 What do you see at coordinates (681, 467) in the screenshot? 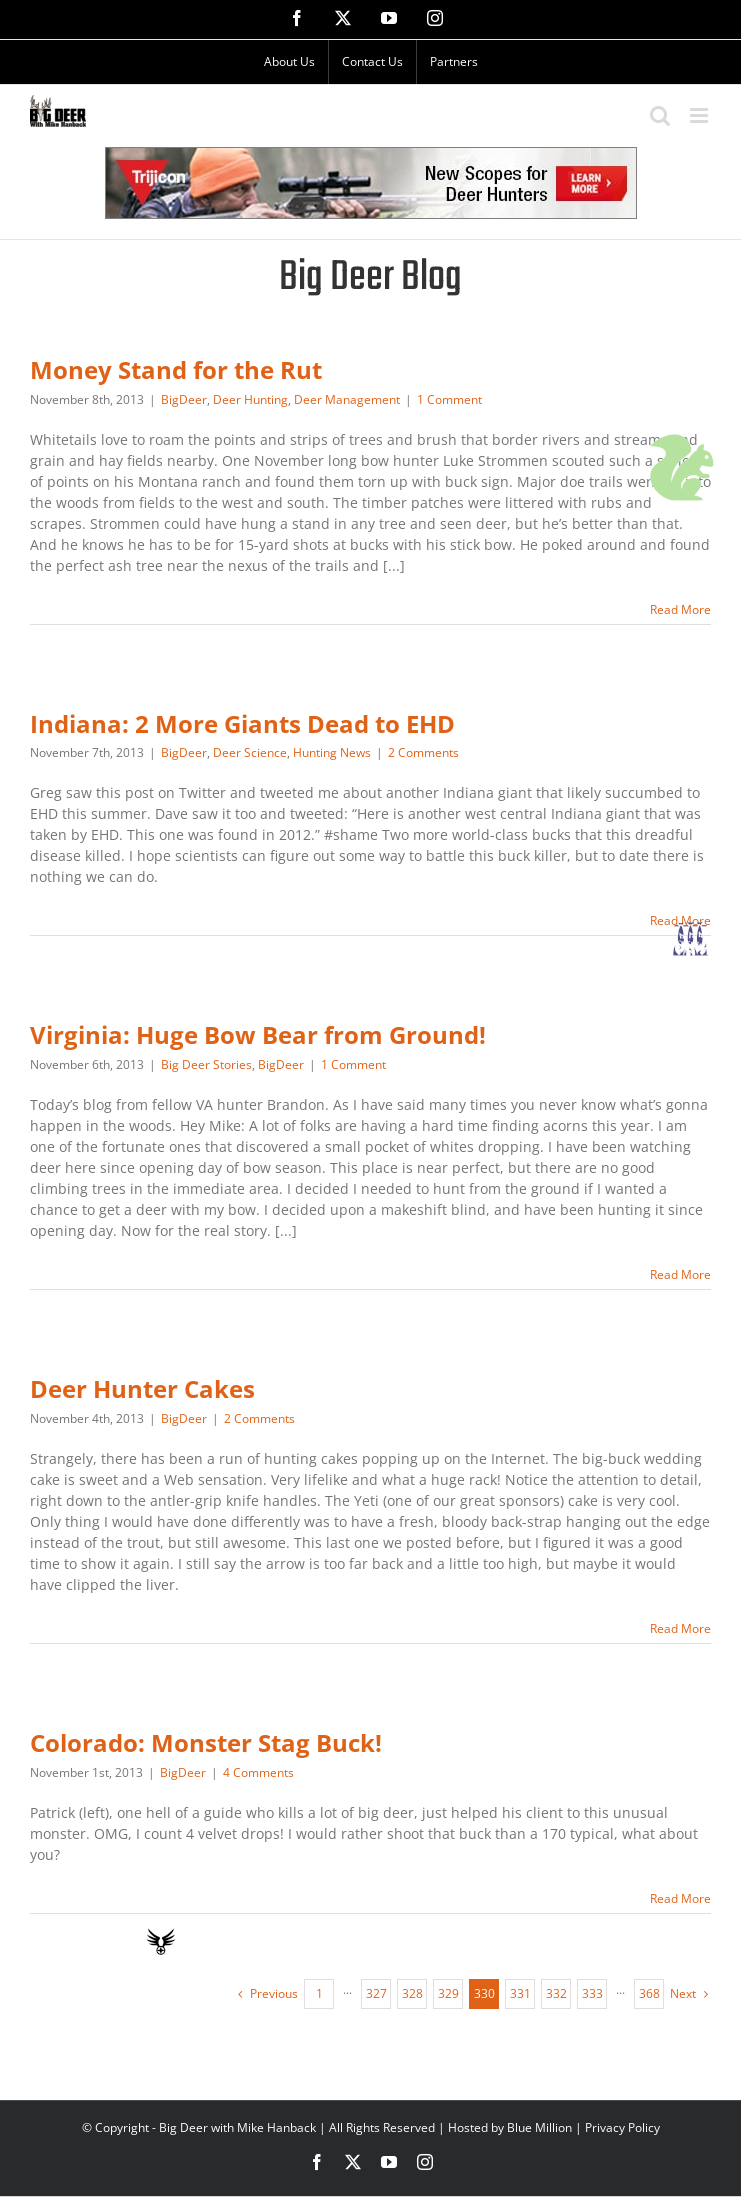
I see `wildlife or nature-themed game element` at bounding box center [681, 467].